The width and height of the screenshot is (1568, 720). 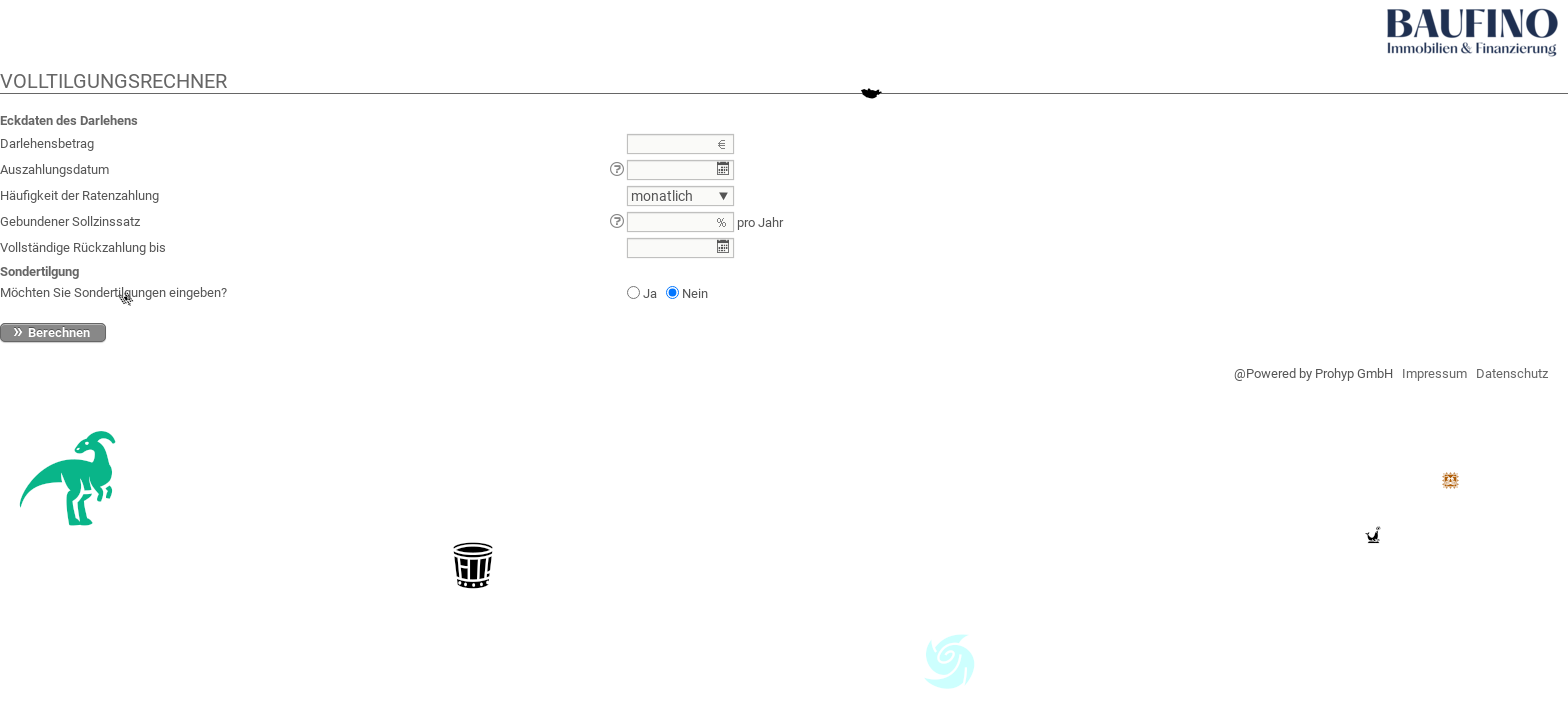 What do you see at coordinates (1373, 534) in the screenshot?
I see `decorative icon representing circus or entertainment games` at bounding box center [1373, 534].